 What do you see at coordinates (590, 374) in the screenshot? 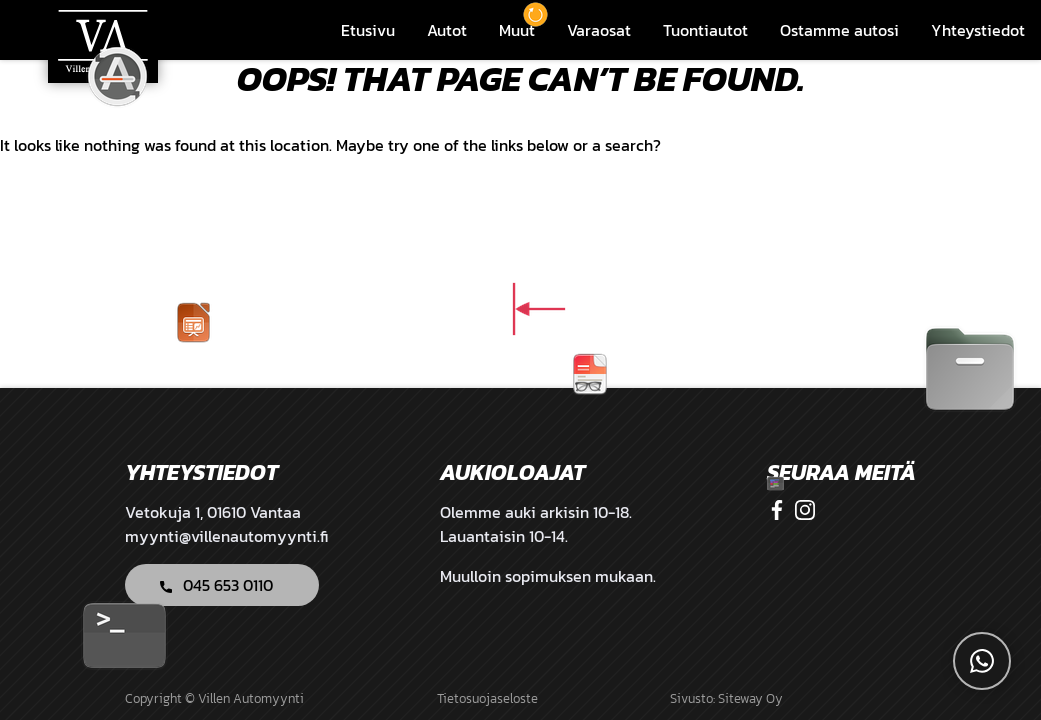
I see `open the papers document viewer app` at bounding box center [590, 374].